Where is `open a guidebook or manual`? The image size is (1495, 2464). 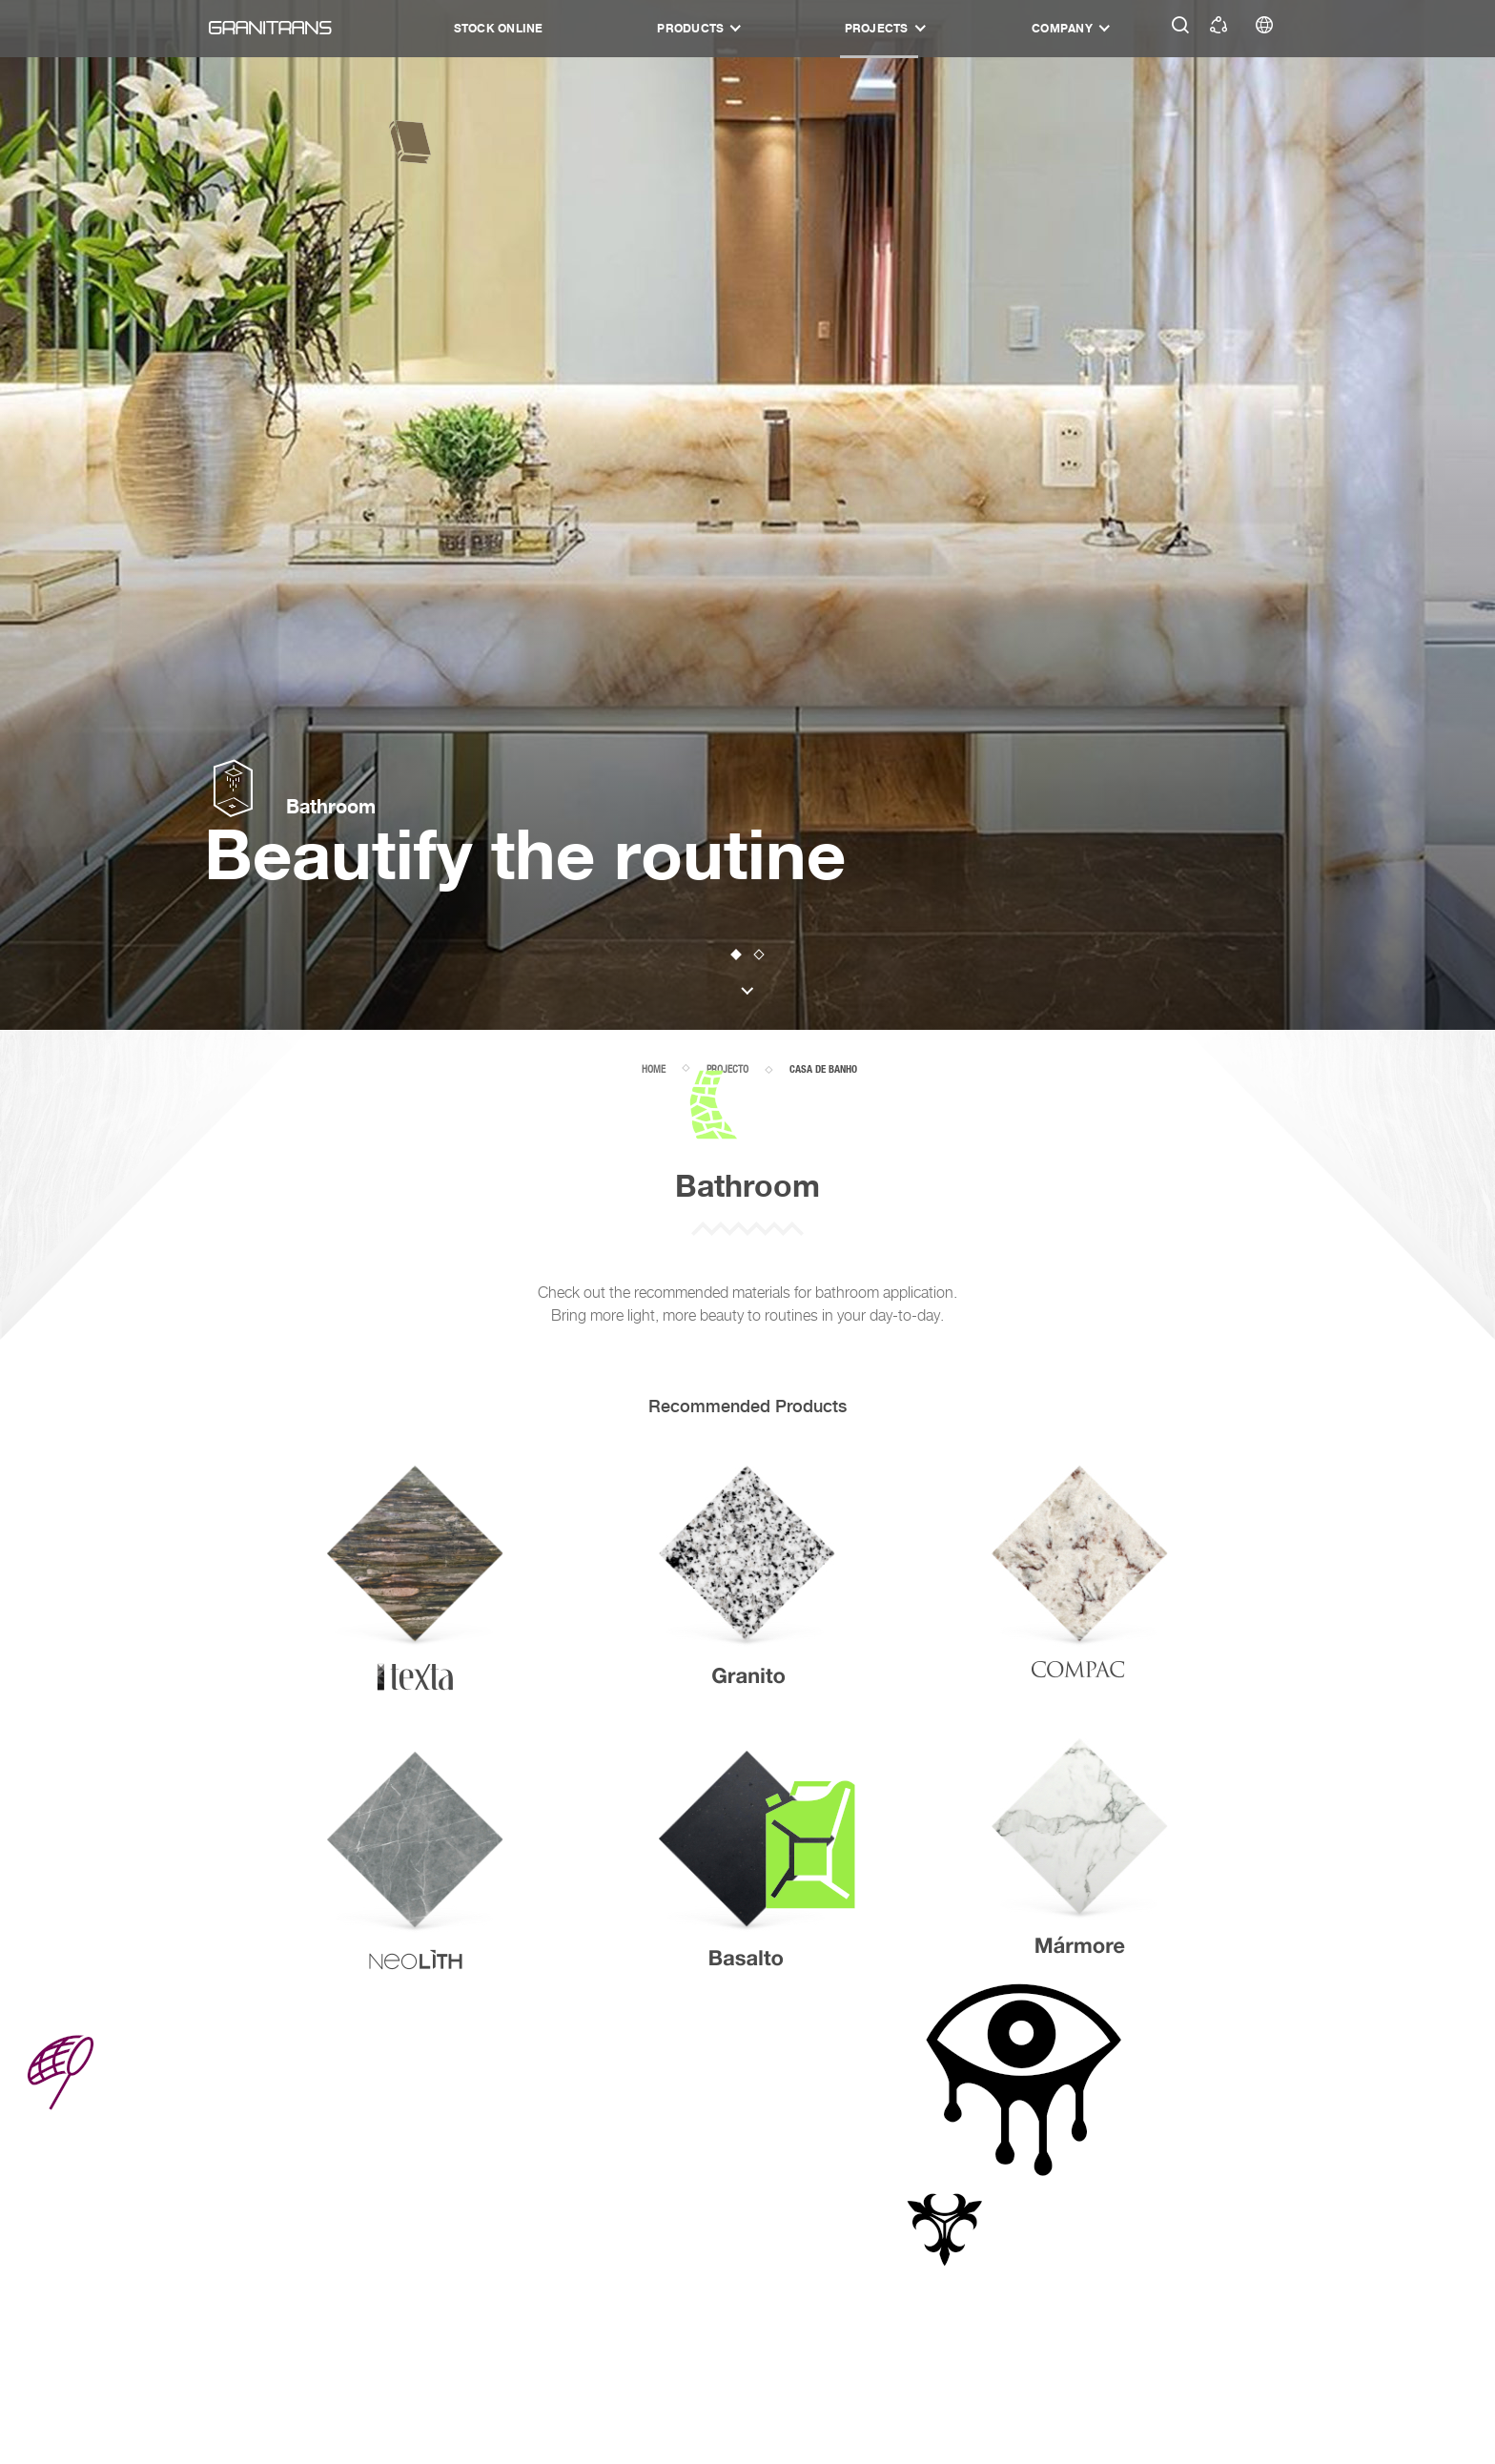 open a guidebook or manual is located at coordinates (410, 142).